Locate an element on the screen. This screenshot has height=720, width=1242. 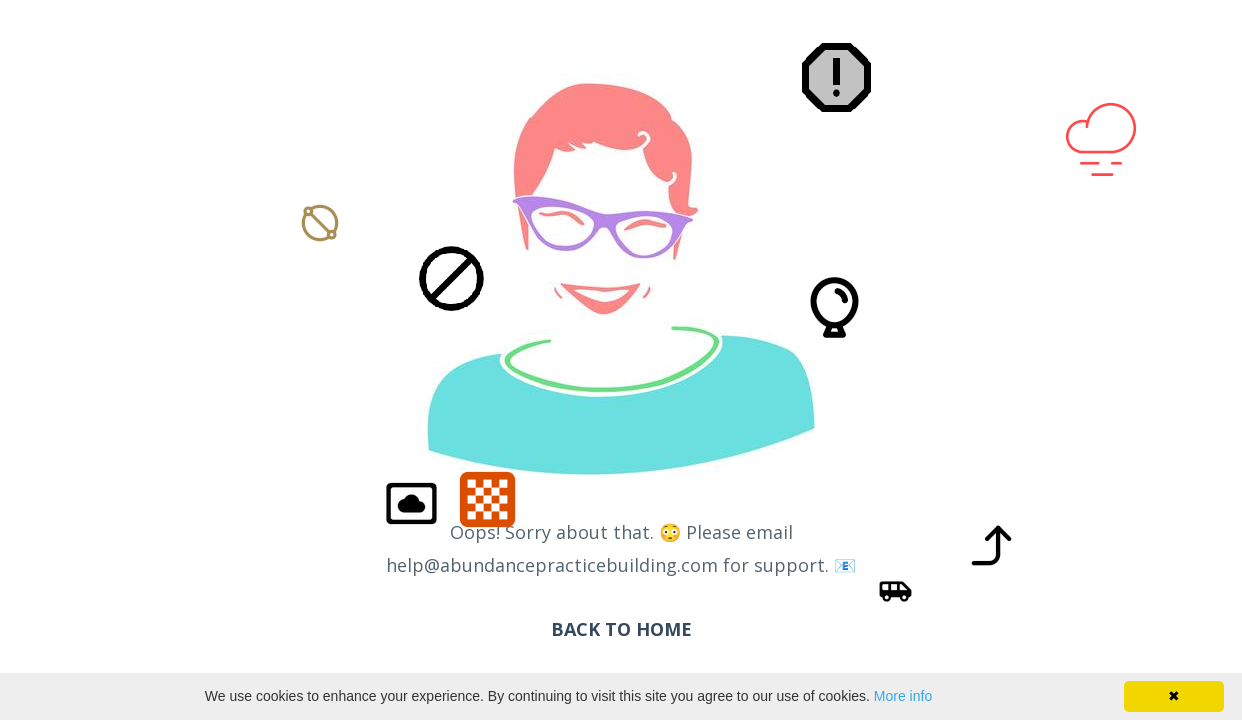
measure or display diameter of a circular object is located at coordinates (320, 223).